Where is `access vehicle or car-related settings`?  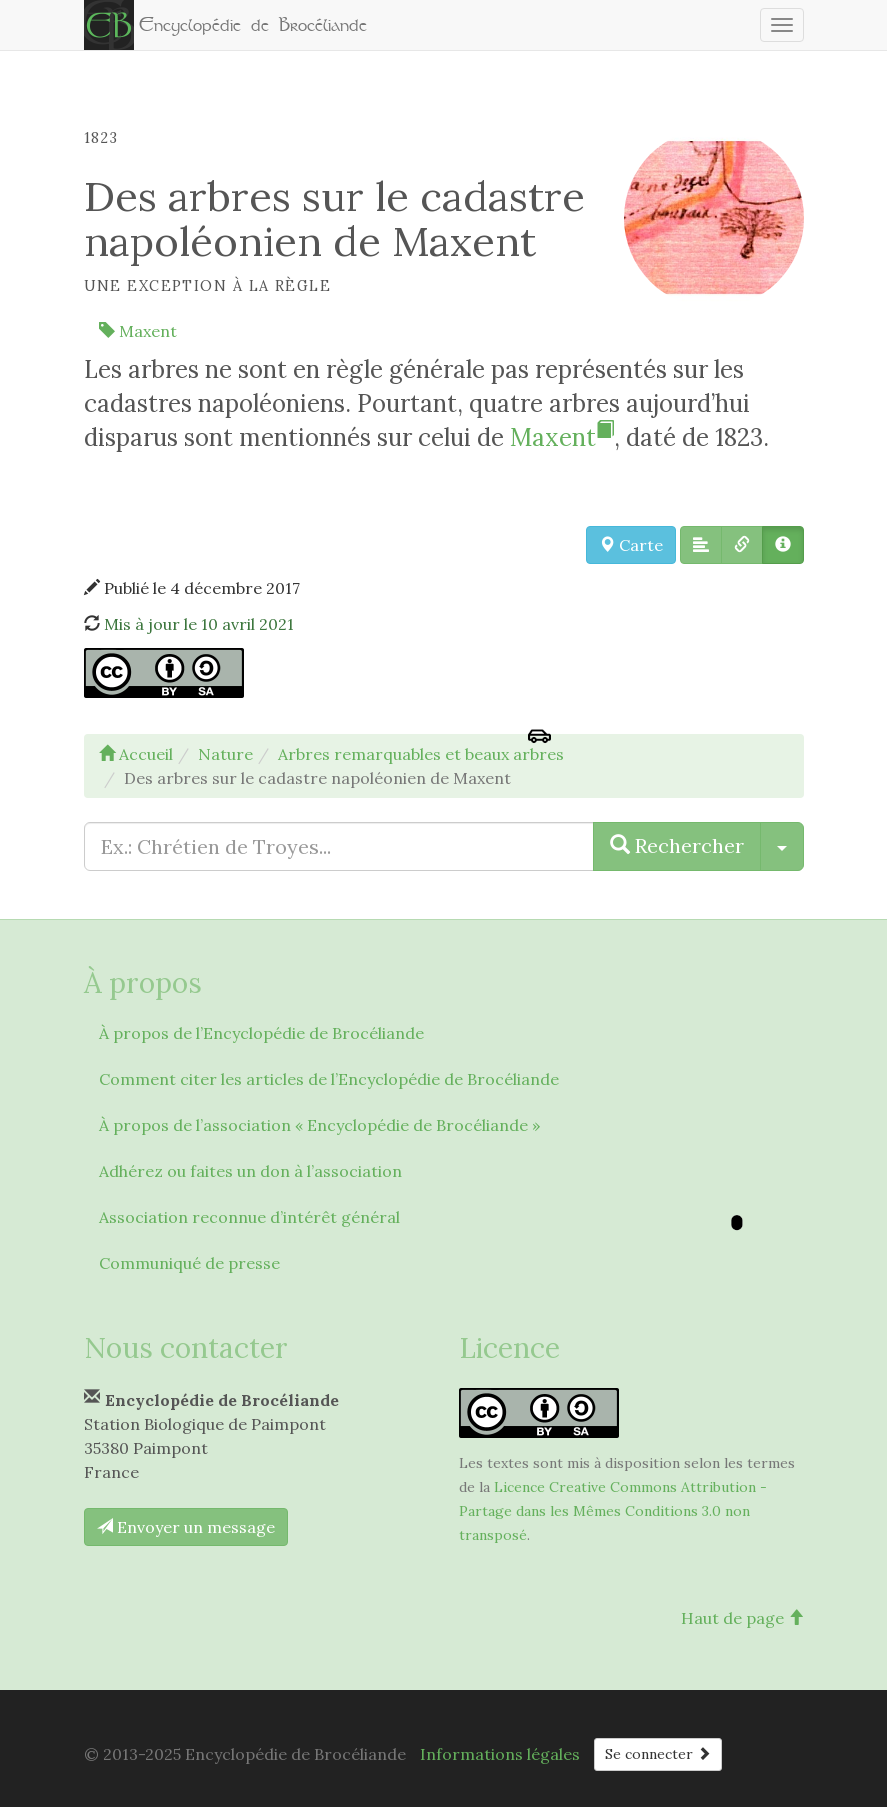 access vehicle or car-related settings is located at coordinates (539, 735).